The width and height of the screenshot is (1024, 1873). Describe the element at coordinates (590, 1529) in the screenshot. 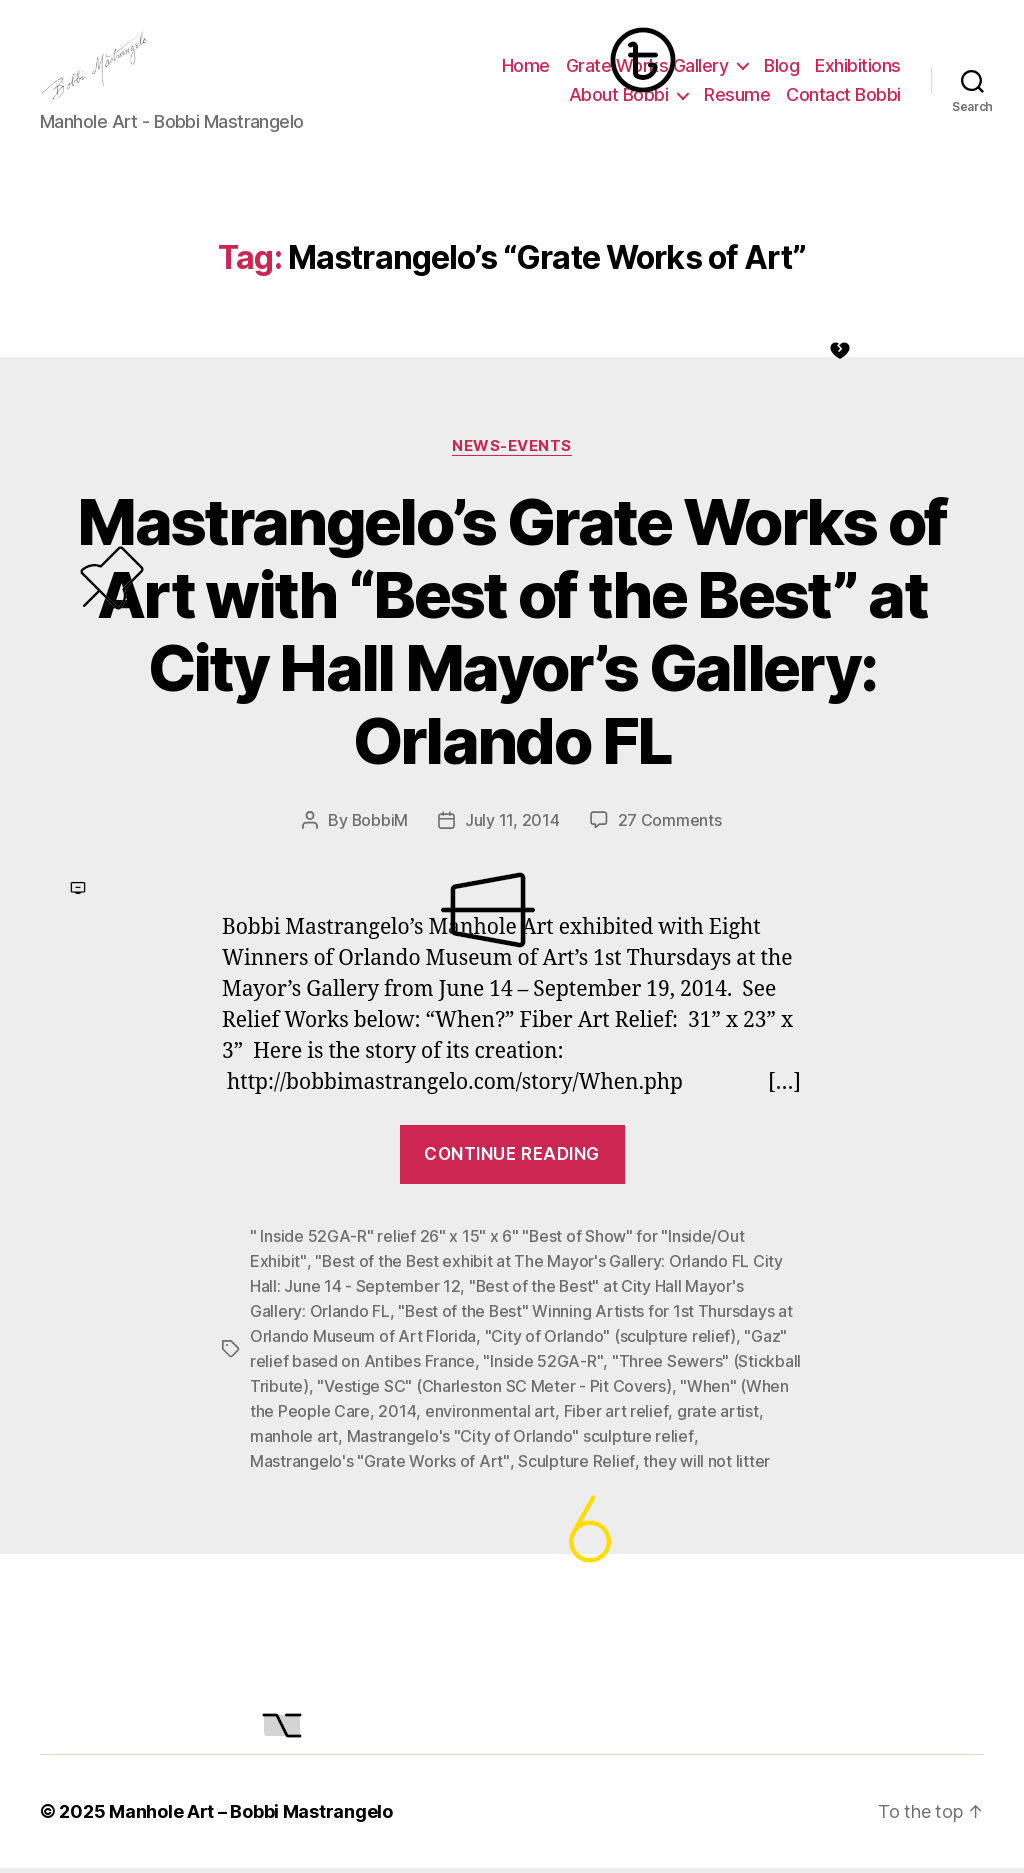

I see `indicates the number six in a list or sequence` at that location.